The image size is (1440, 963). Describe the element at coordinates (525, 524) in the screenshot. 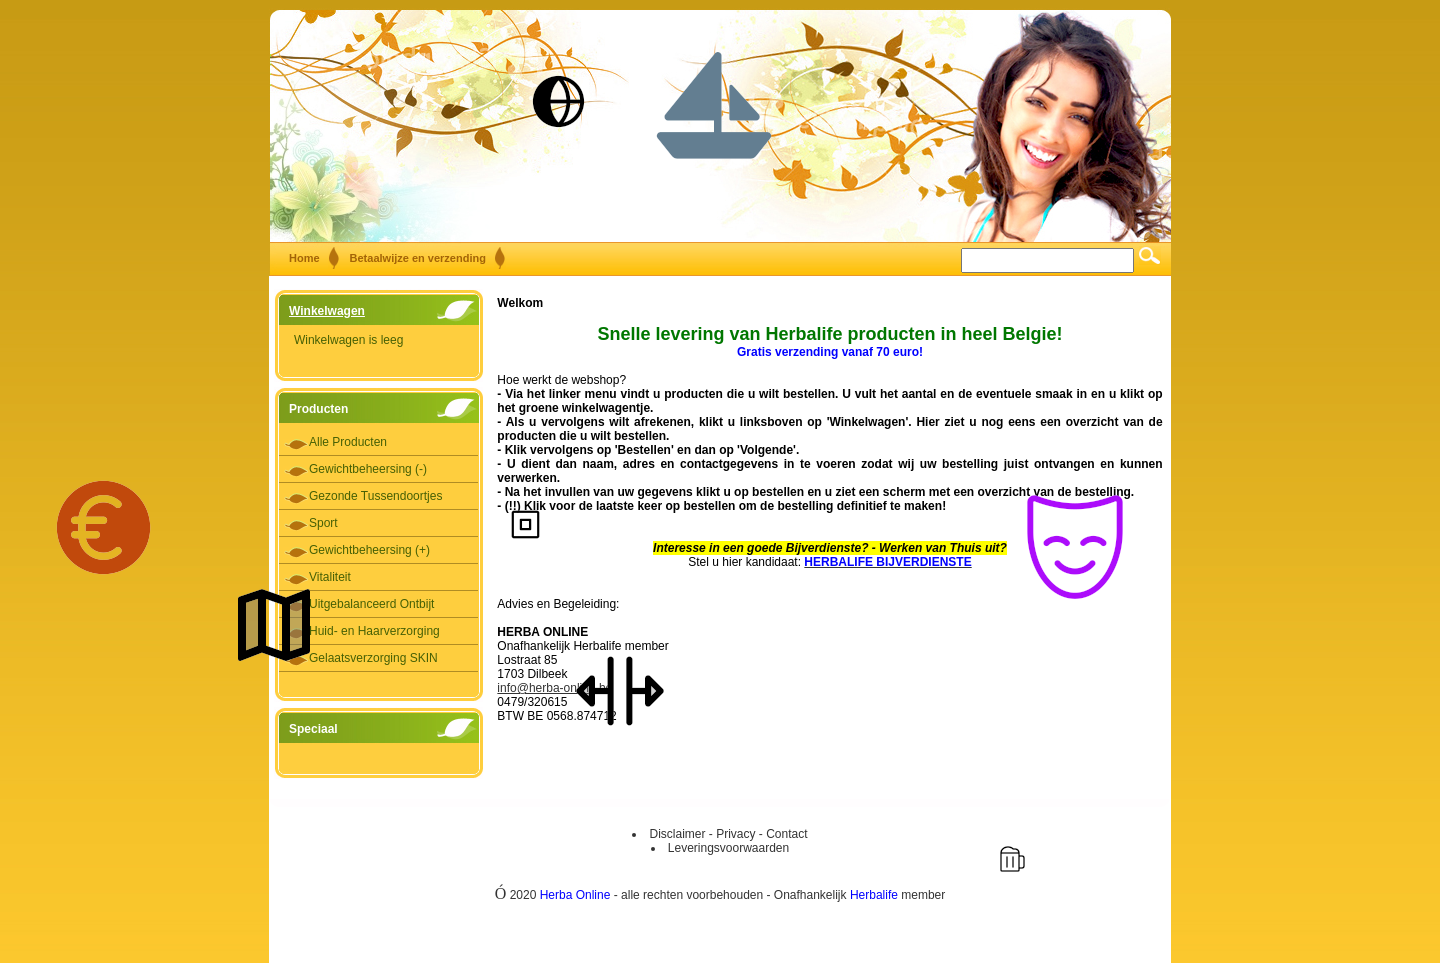

I see `square payment or point-of-sale app` at that location.